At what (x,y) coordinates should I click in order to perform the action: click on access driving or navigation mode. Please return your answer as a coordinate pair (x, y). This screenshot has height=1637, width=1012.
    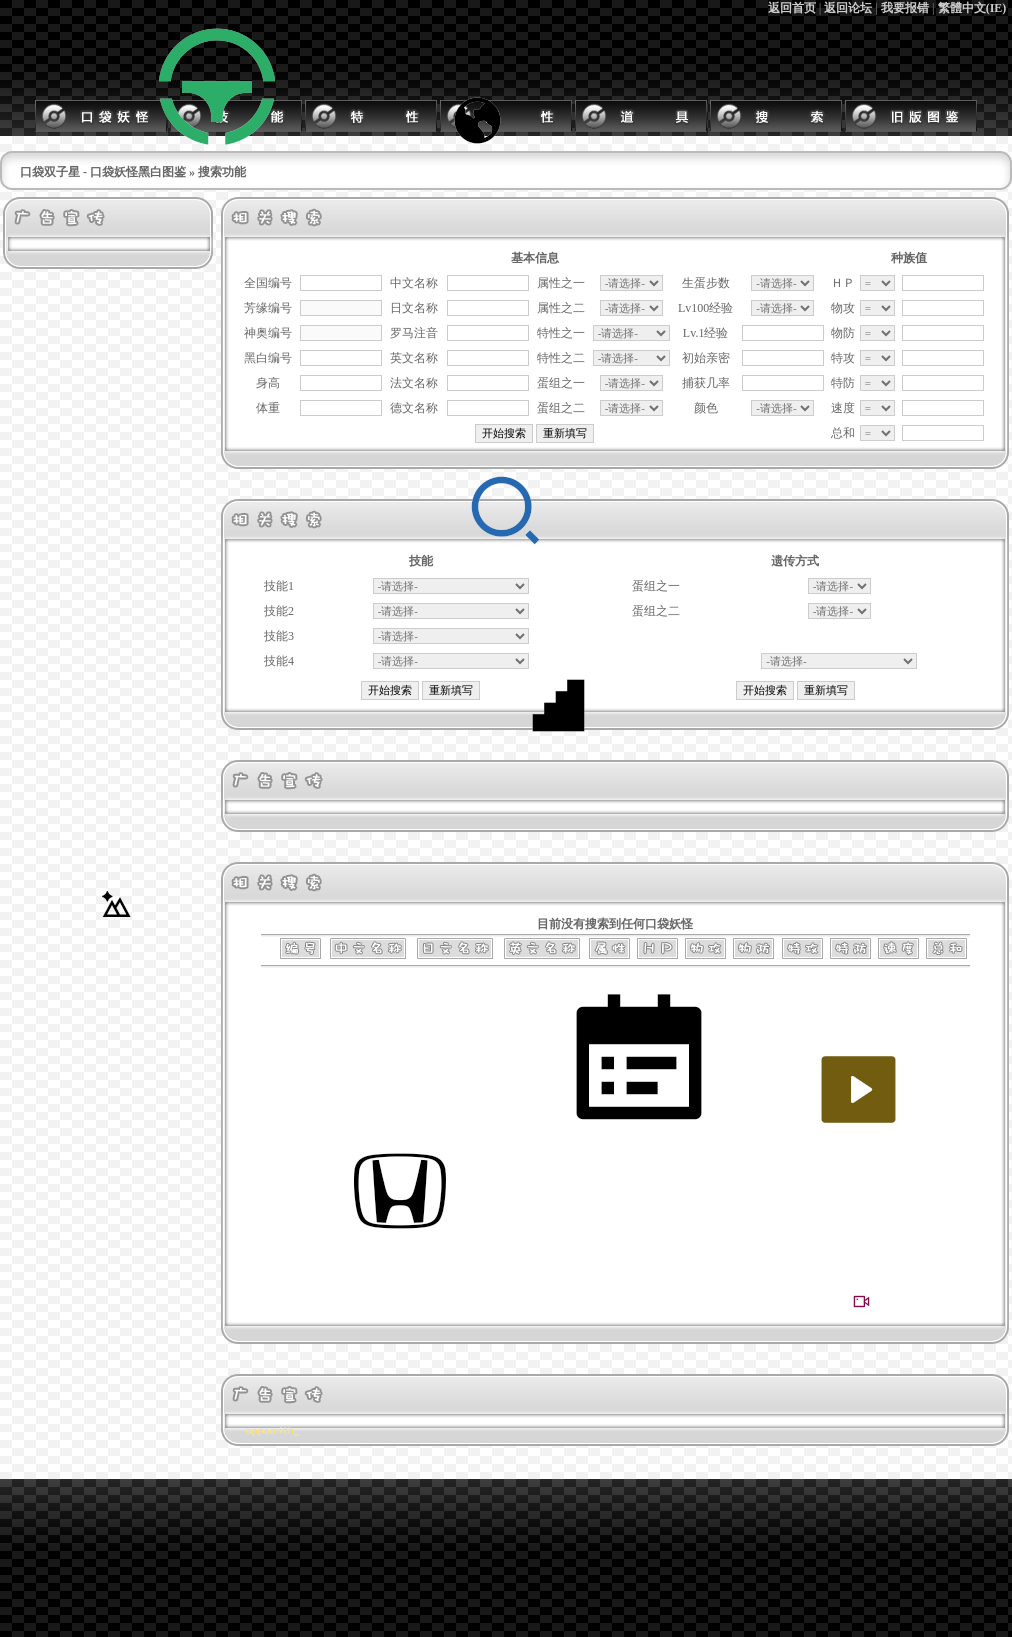
    Looking at the image, I should click on (217, 87).